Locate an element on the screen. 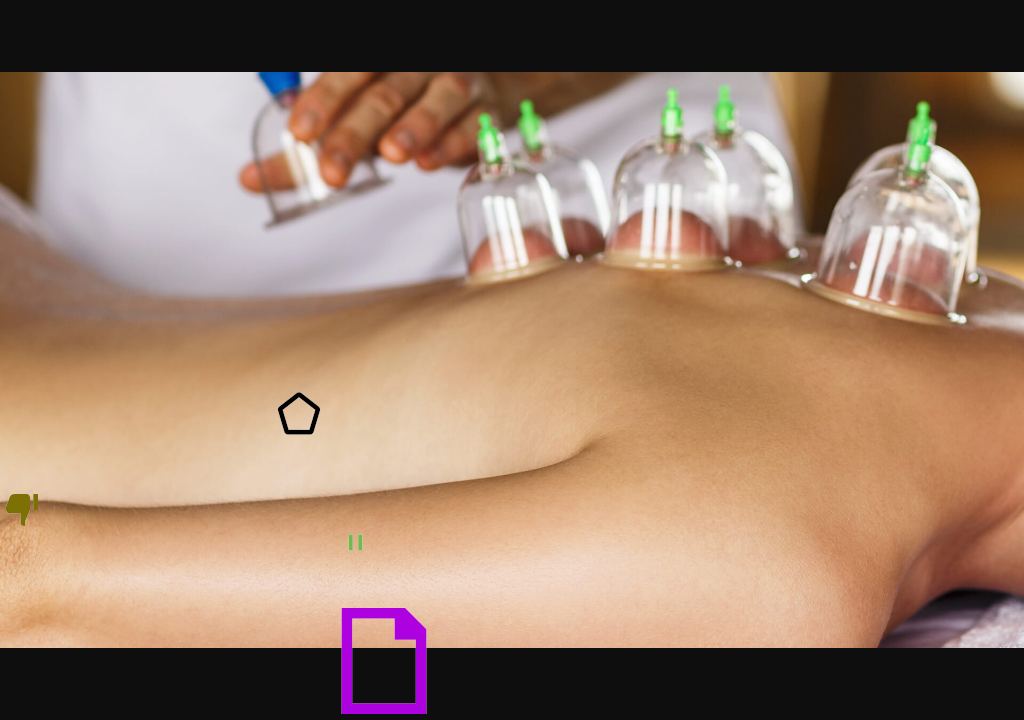 The height and width of the screenshot is (720, 1024). pentagon shape indicator is located at coordinates (299, 415).